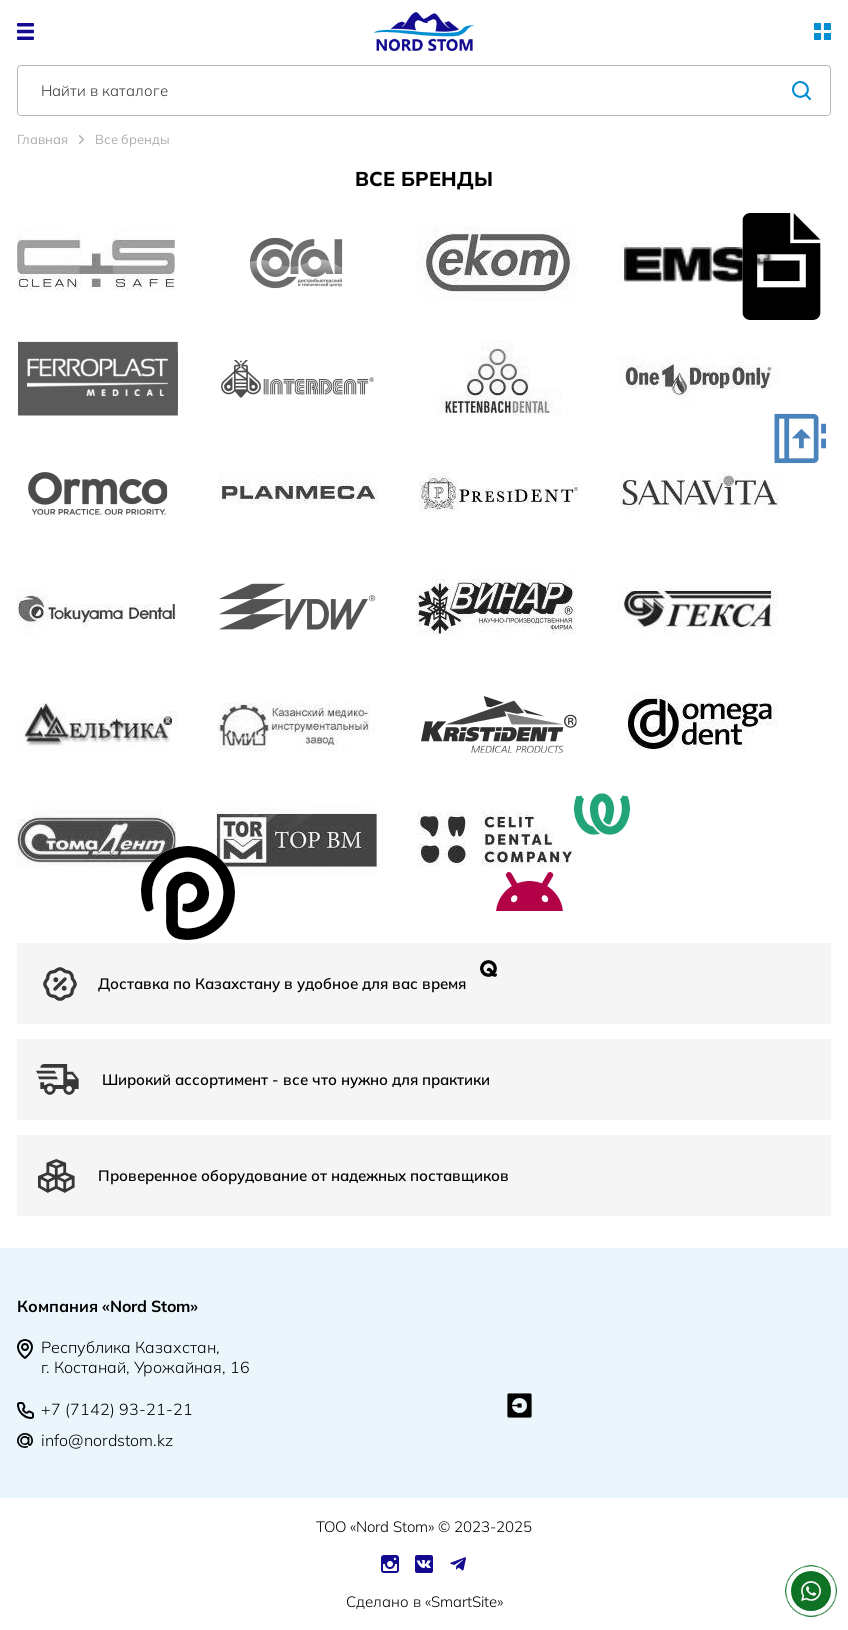  Describe the element at coordinates (796, 438) in the screenshot. I see `upload contacts from address book` at that location.